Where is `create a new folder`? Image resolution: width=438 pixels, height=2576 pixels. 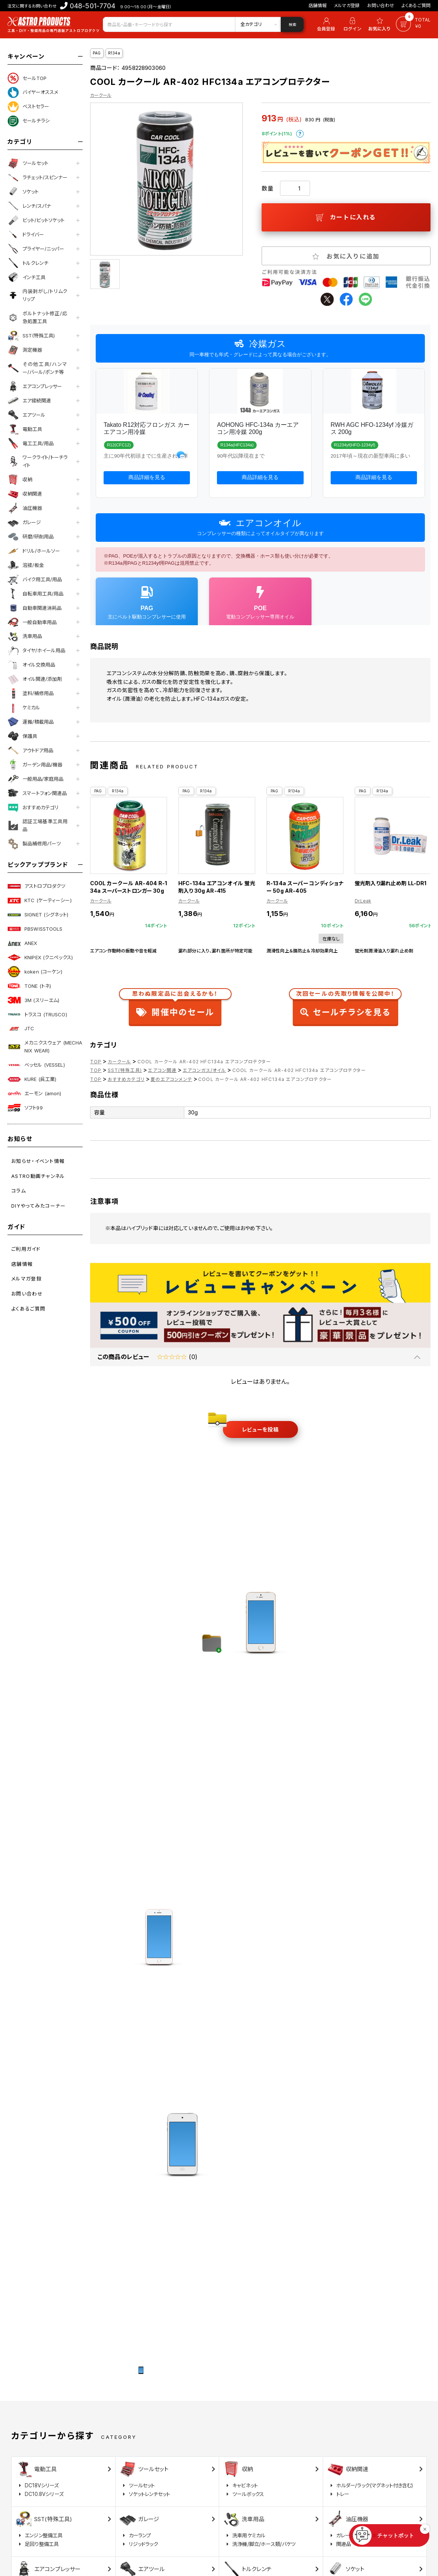 create a new folder is located at coordinates (212, 1643).